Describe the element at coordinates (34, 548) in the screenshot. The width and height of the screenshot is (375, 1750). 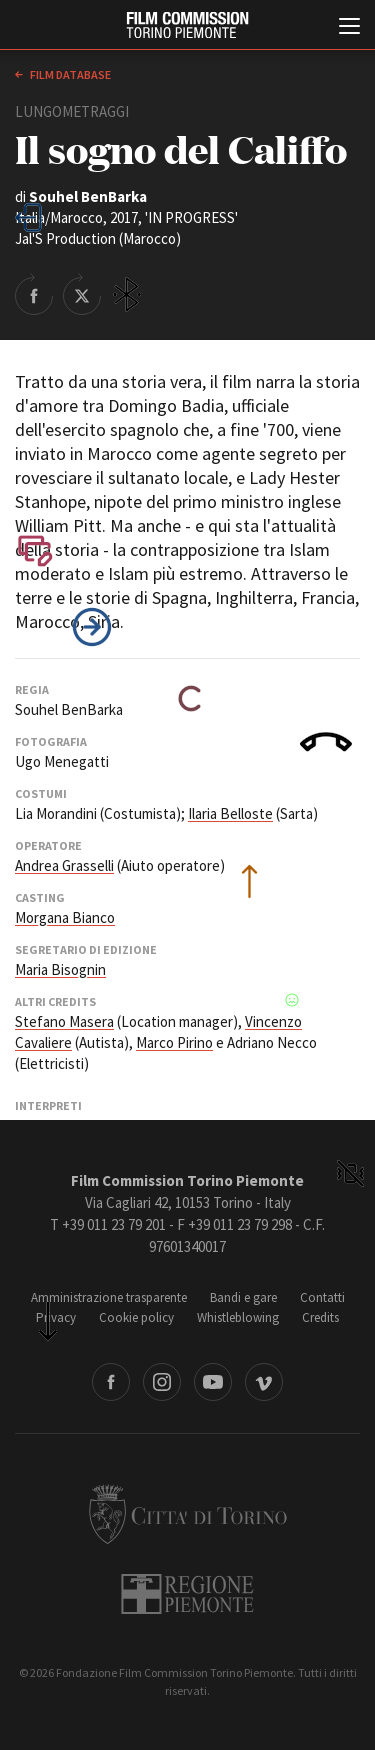
I see `edit payment or cash transaction details` at that location.